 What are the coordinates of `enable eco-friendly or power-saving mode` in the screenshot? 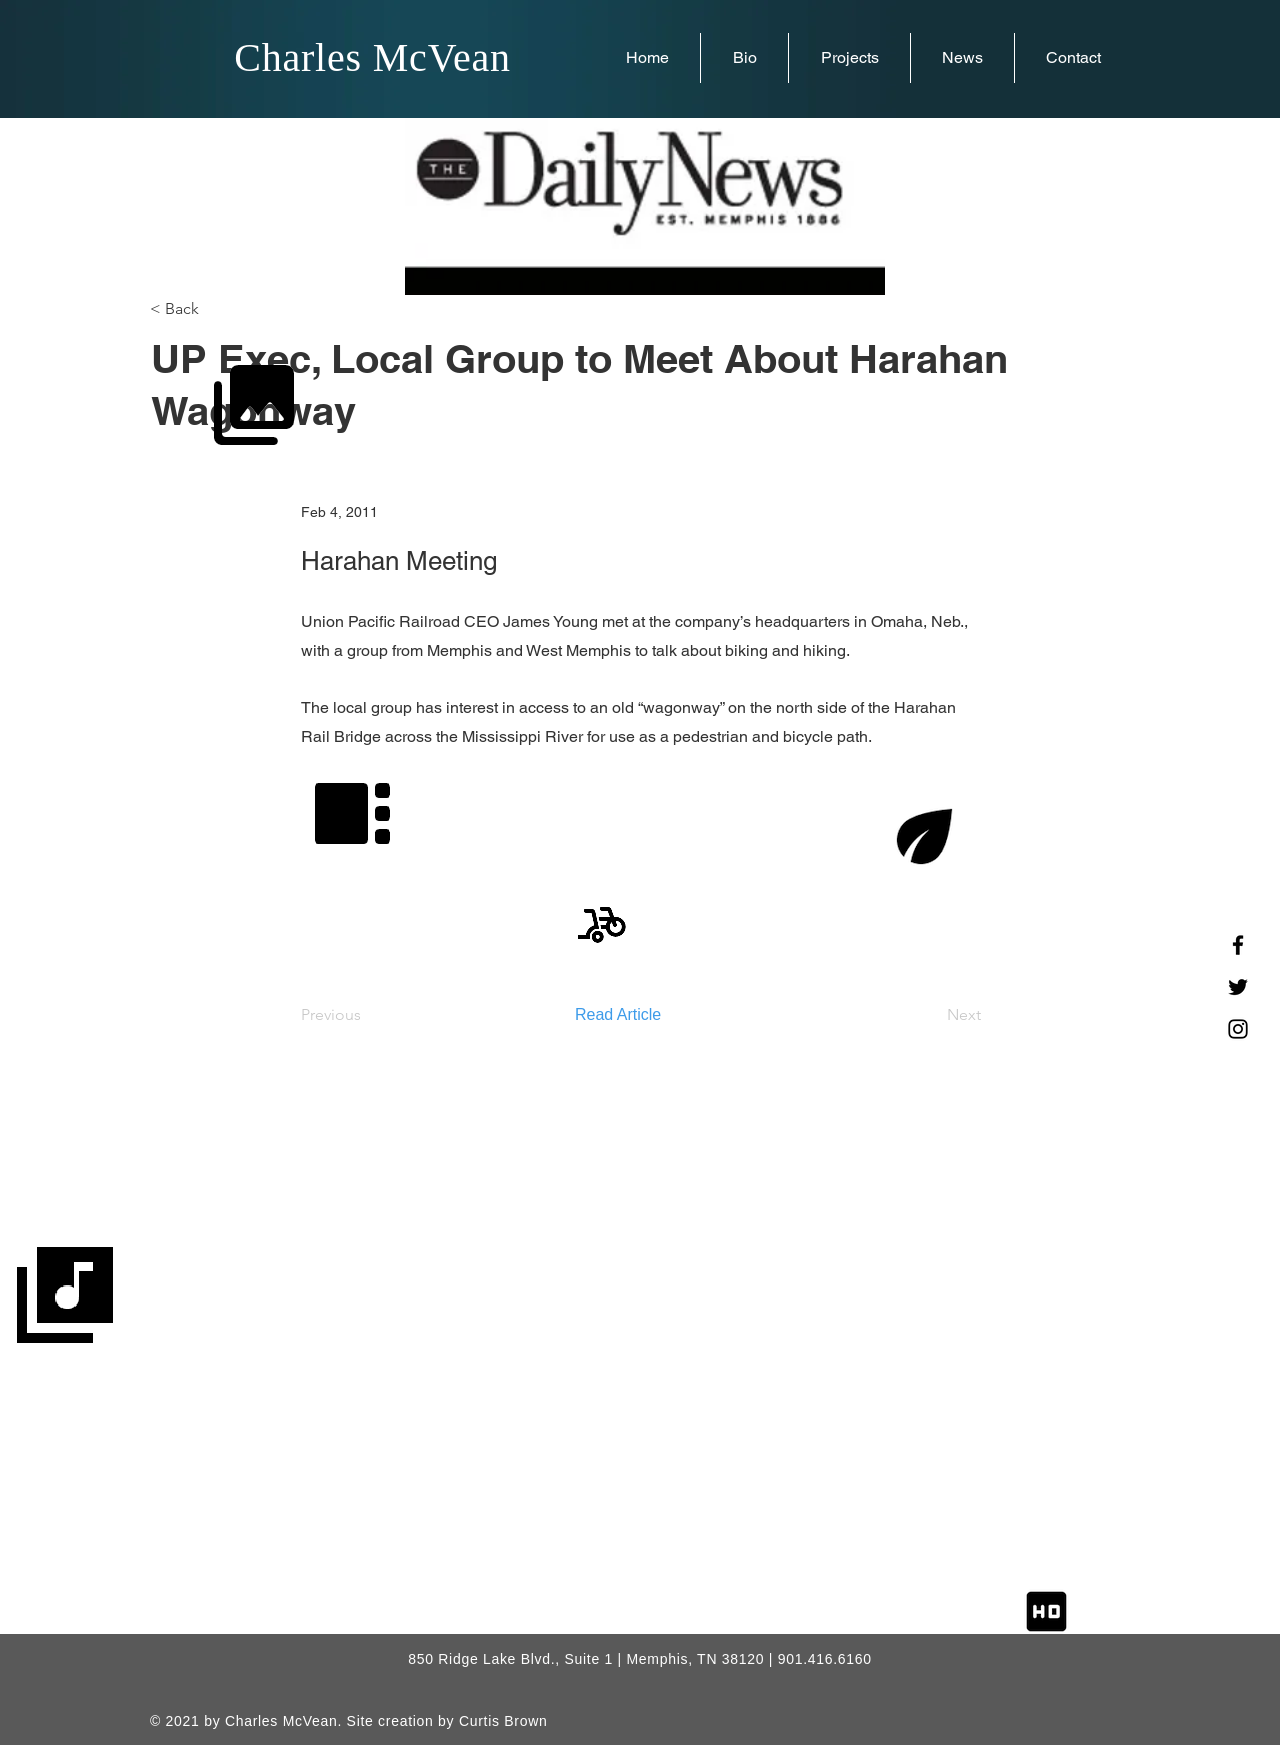 It's located at (924, 836).